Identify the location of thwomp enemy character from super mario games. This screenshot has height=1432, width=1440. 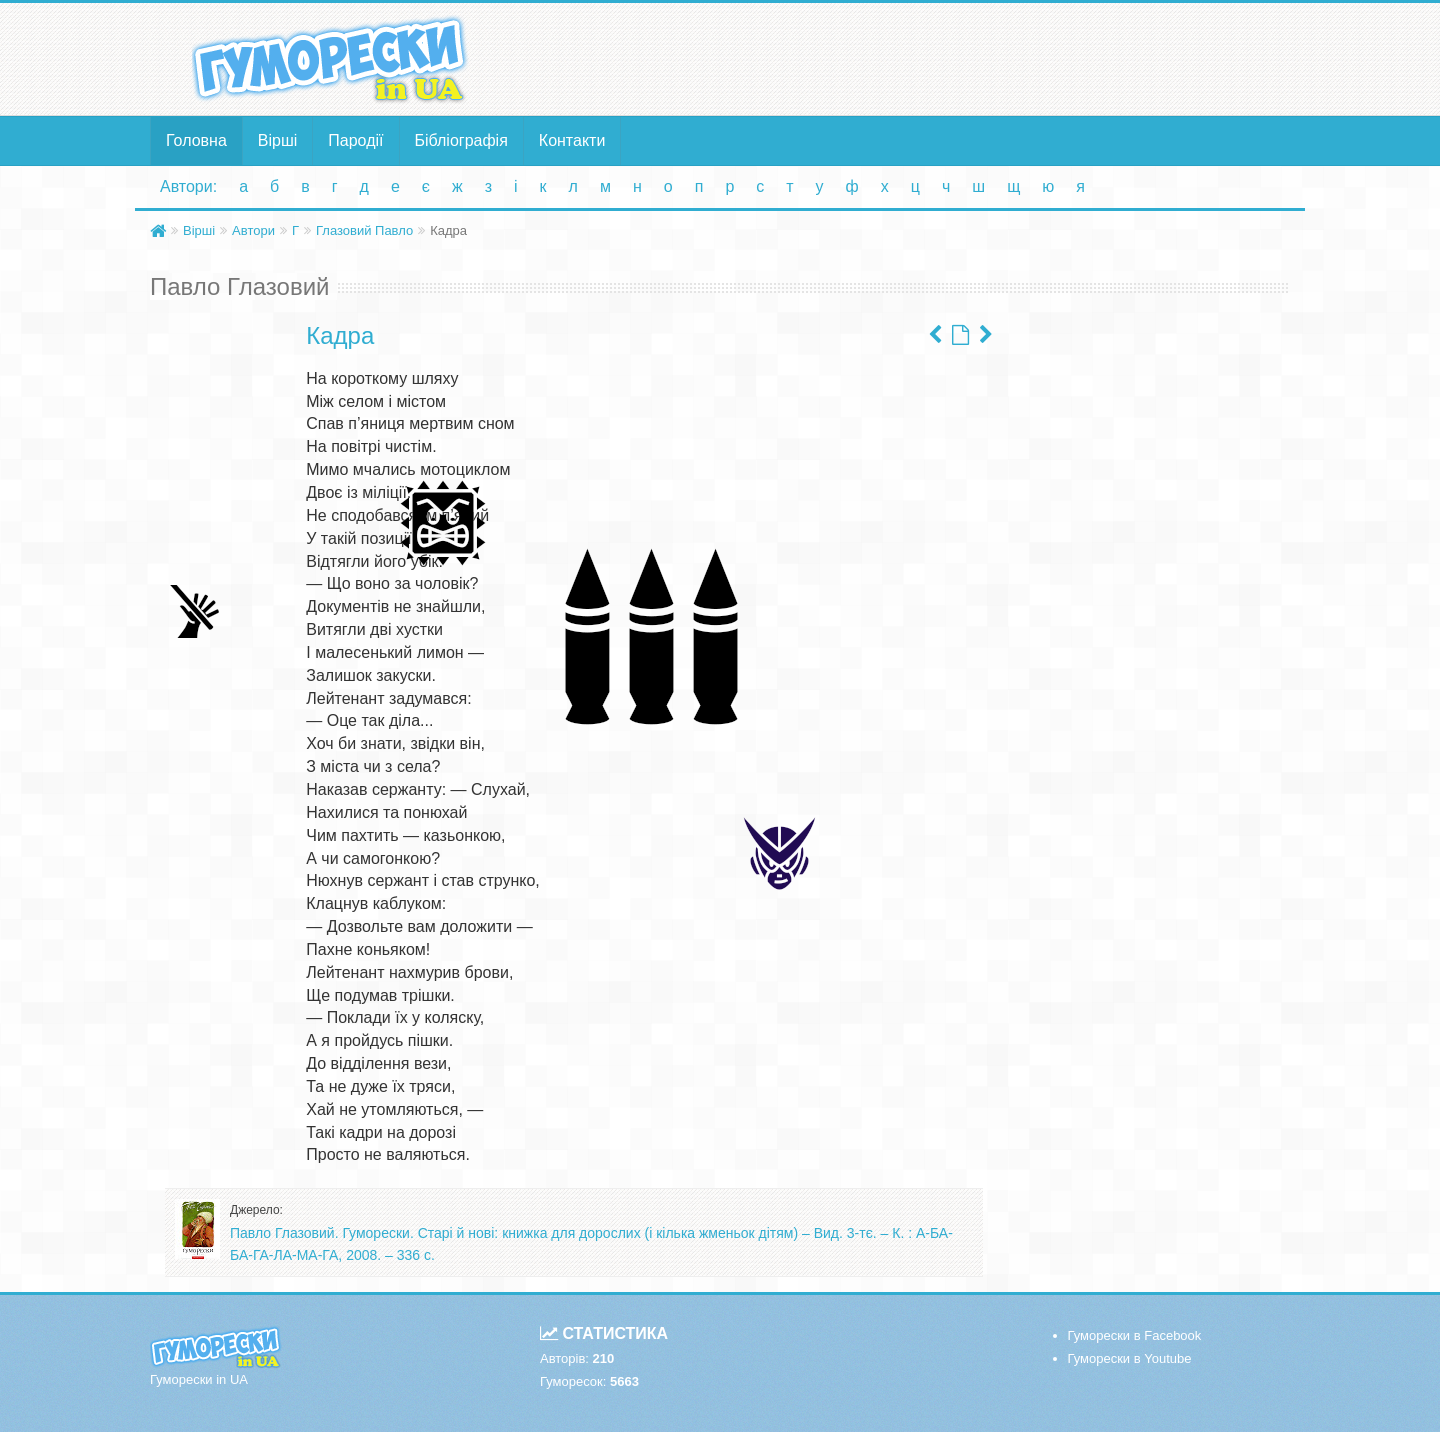
(443, 523).